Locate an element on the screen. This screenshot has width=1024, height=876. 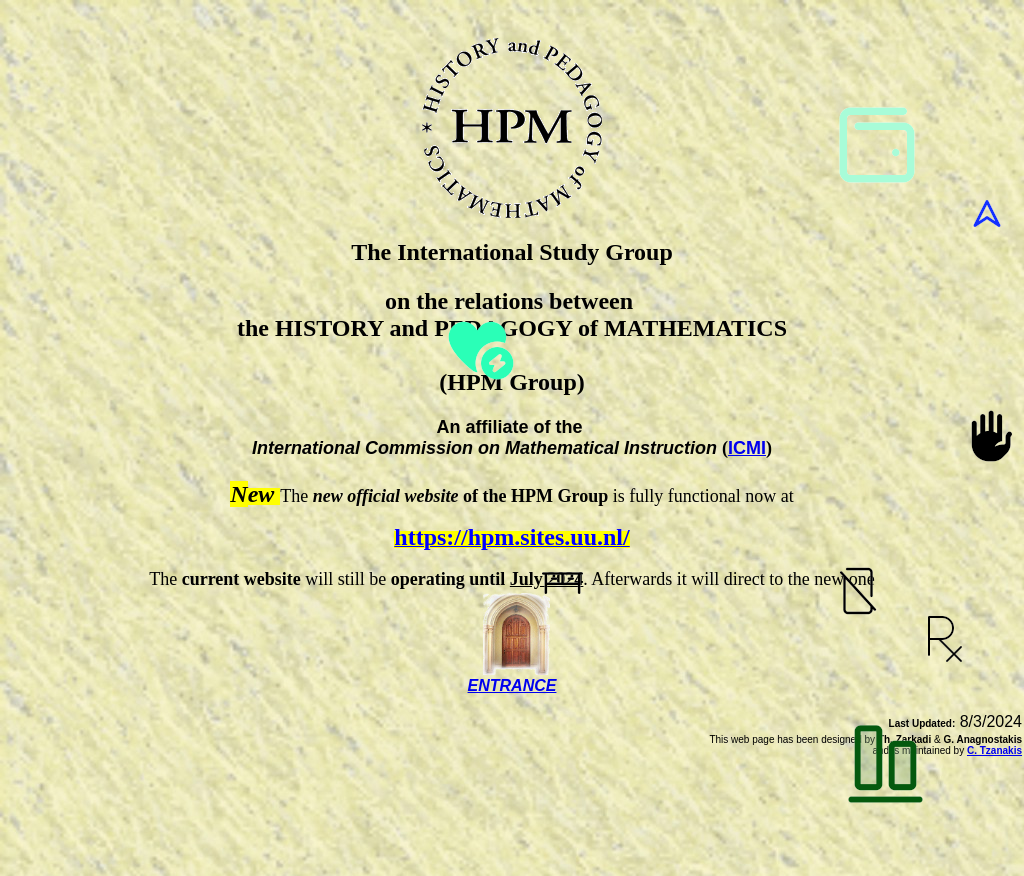
access workspace or office settings is located at coordinates (562, 582).